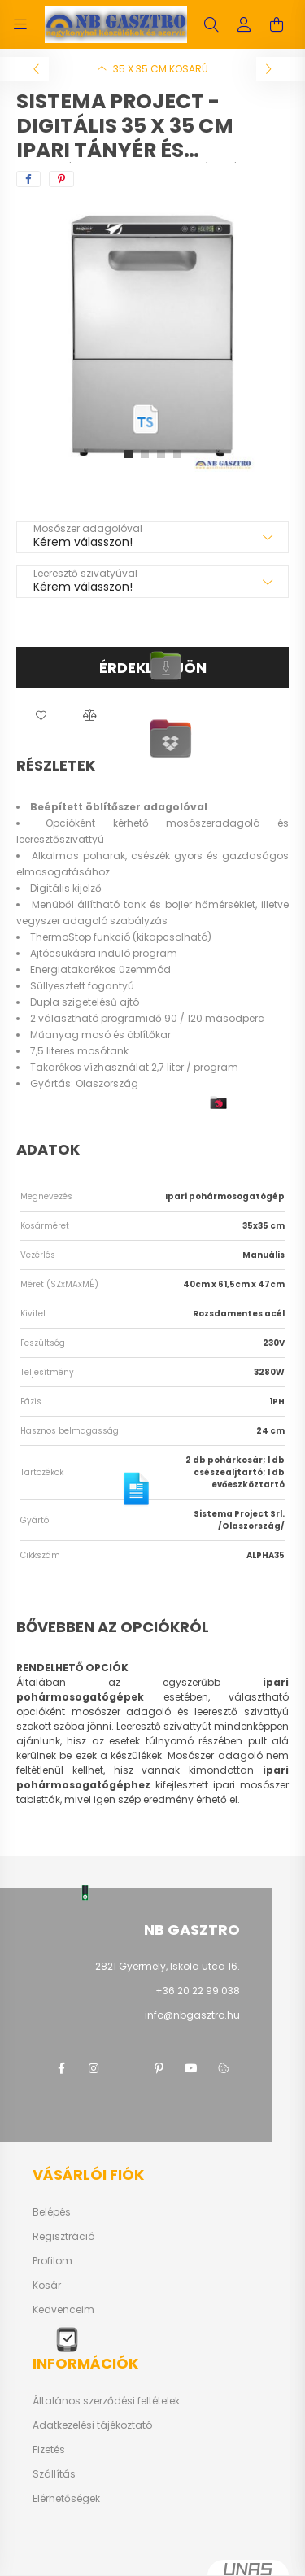 The width and height of the screenshot is (305, 2576). Describe the element at coordinates (166, 666) in the screenshot. I see `open your downloads folder` at that location.